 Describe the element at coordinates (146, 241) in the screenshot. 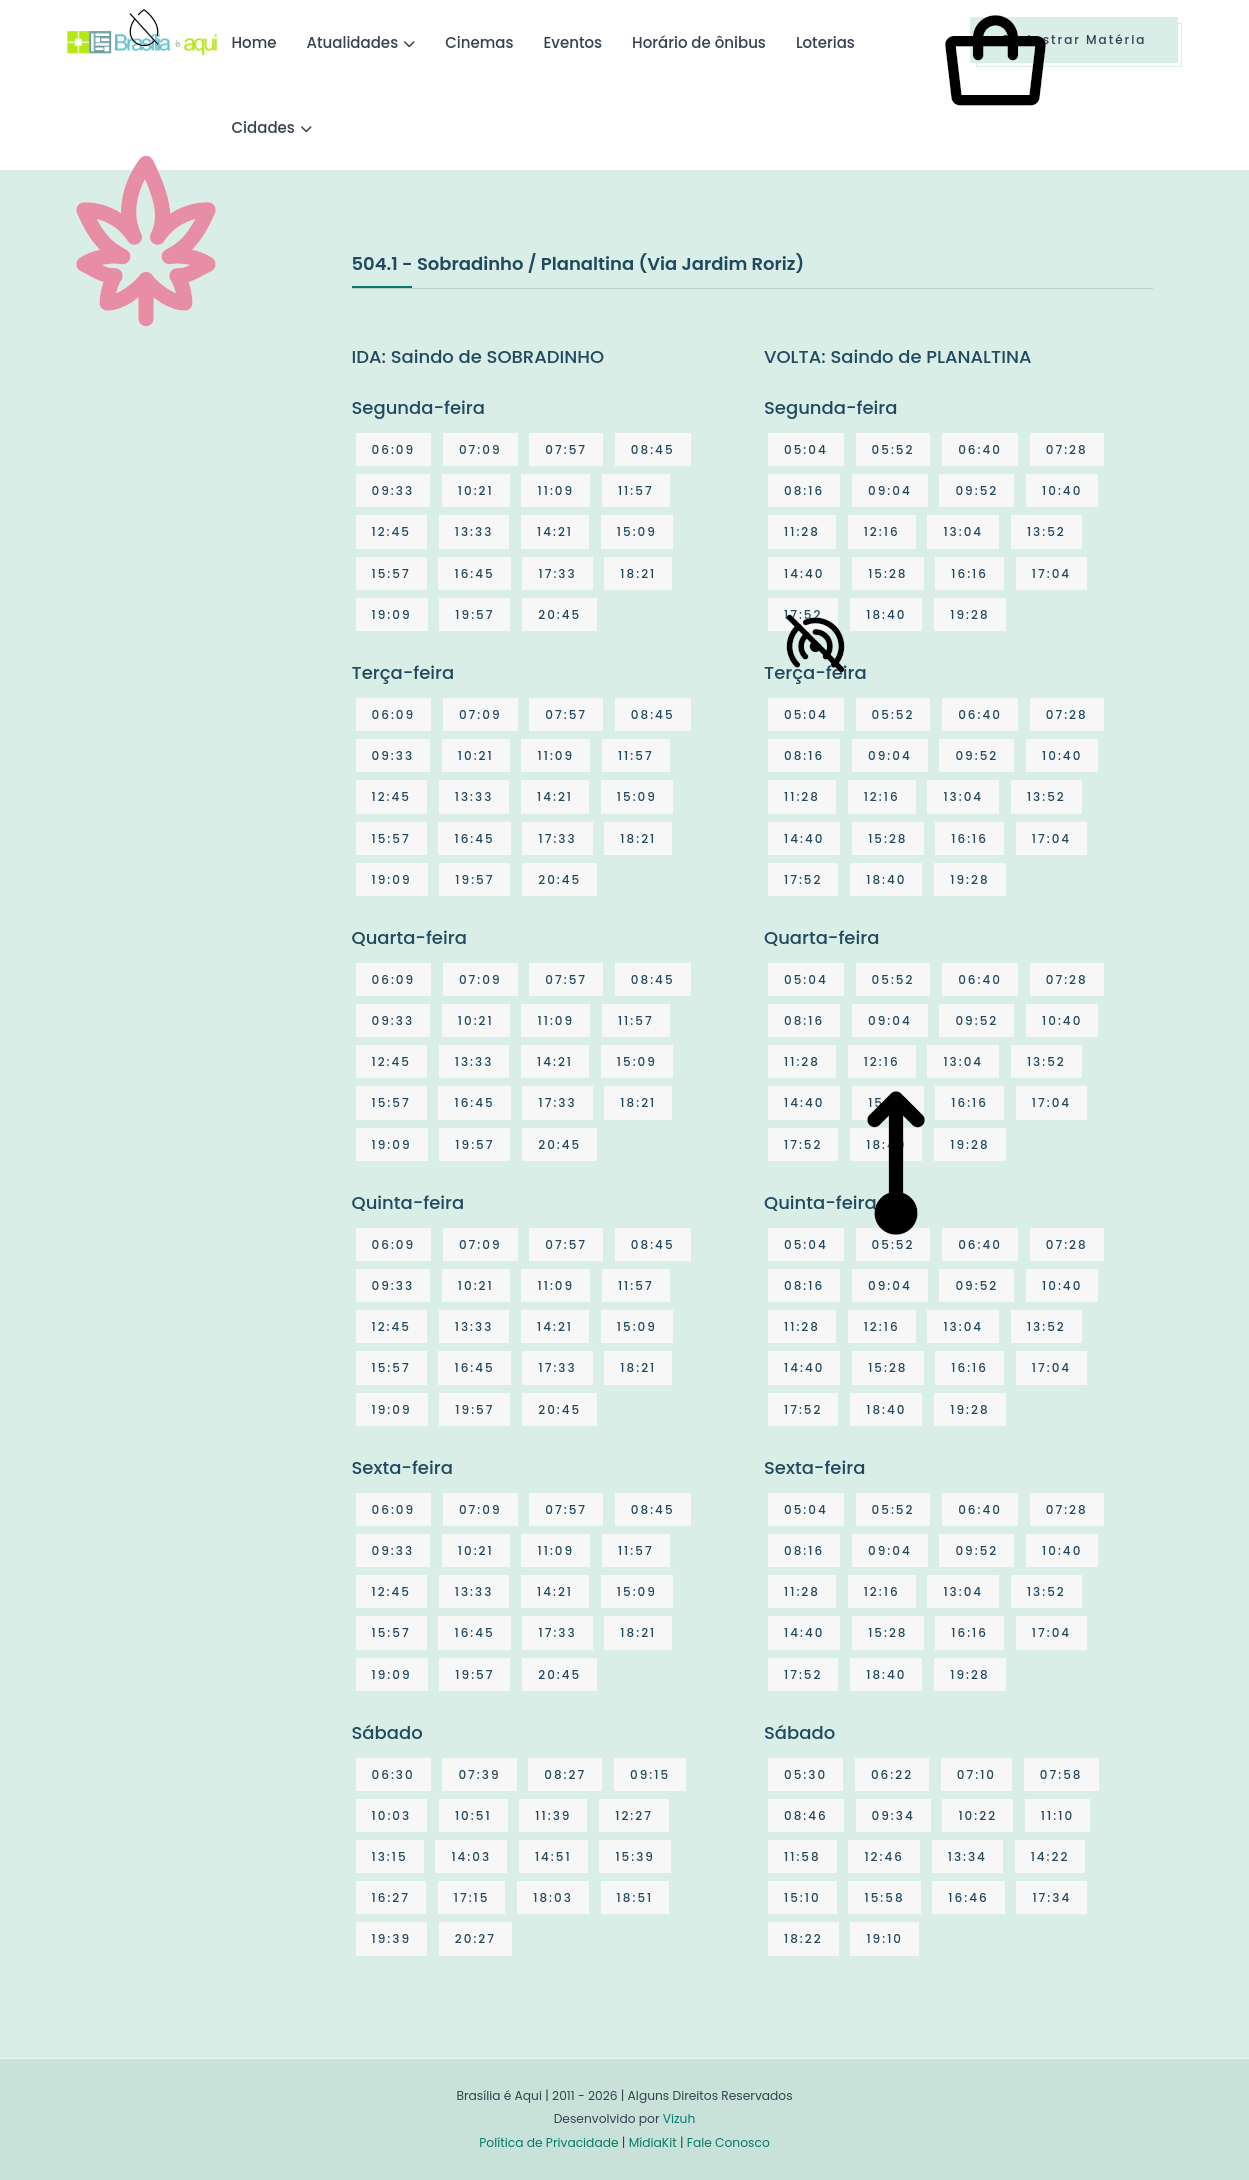

I see `indicates cannabis-related content or products` at that location.